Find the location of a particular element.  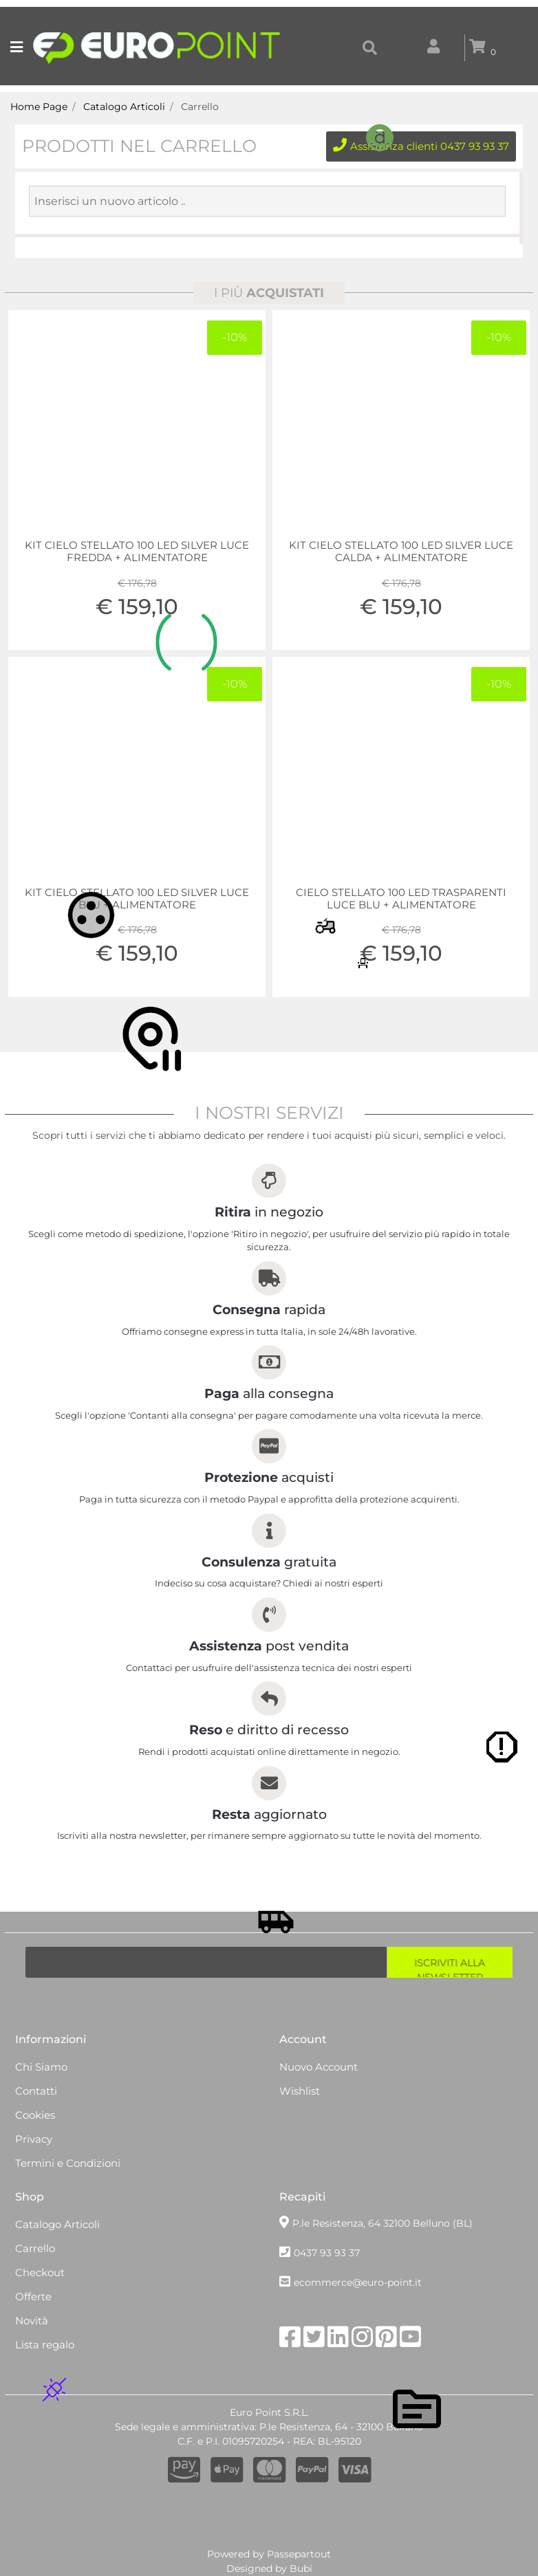

view team or group workspace is located at coordinates (91, 915).